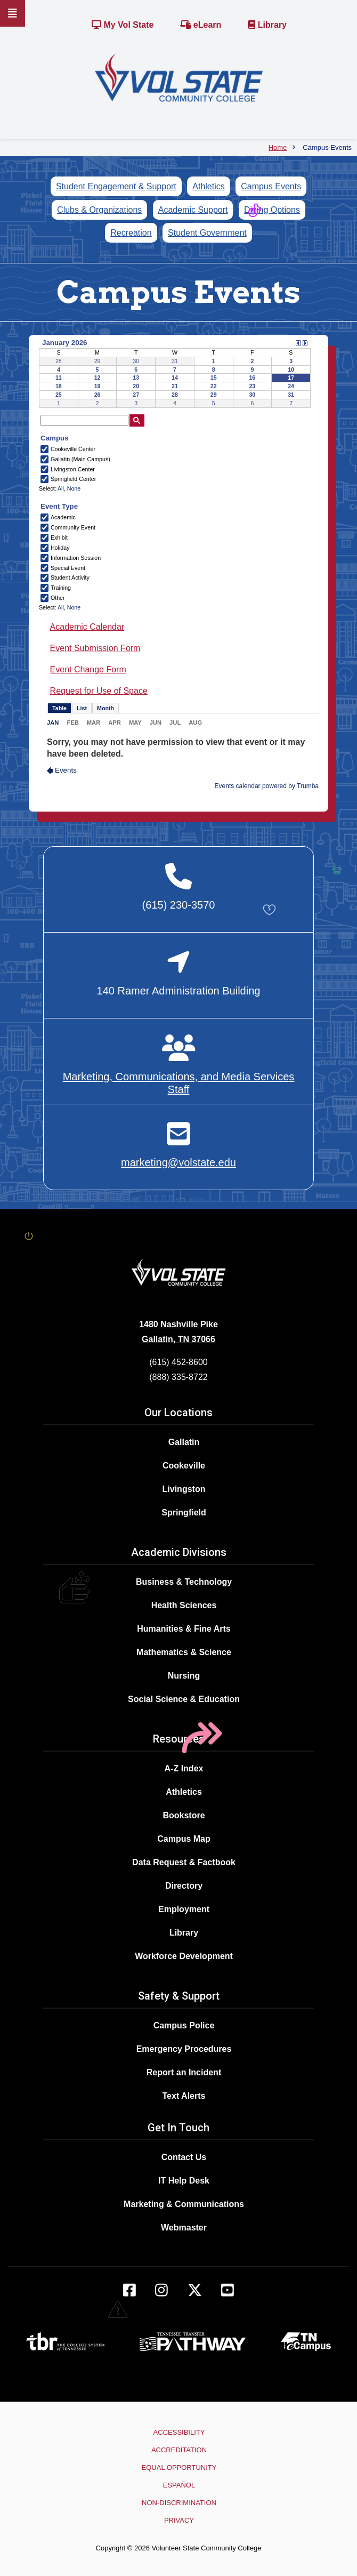  Describe the element at coordinates (337, 870) in the screenshot. I see `browse farm or agricultural content` at that location.